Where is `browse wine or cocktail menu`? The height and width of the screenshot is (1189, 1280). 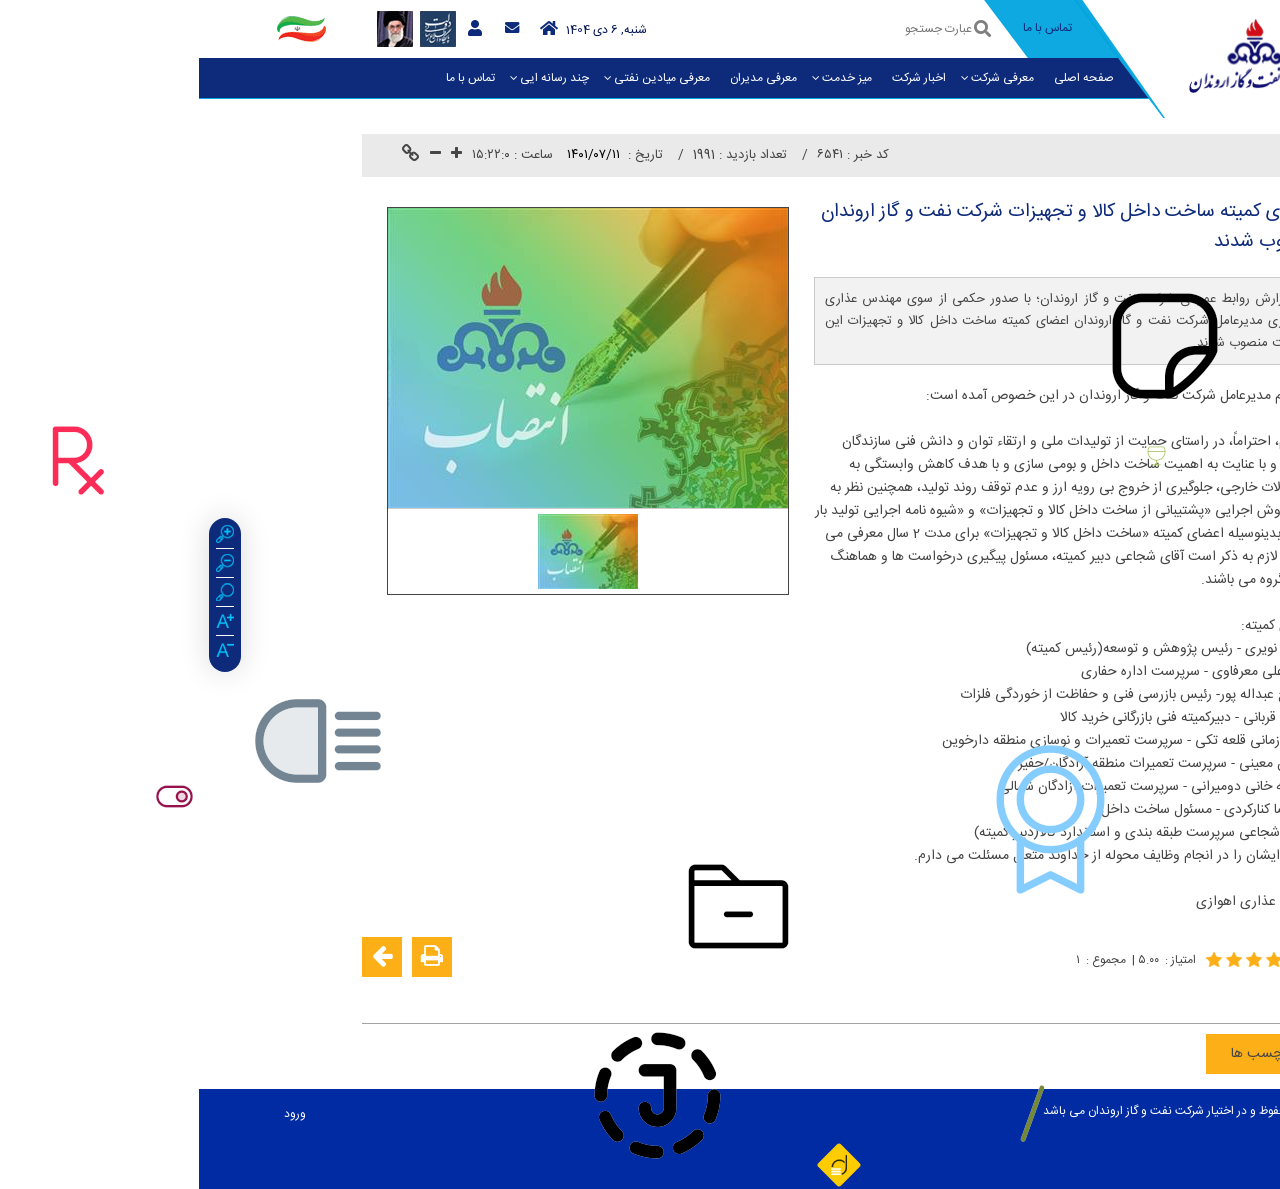
browse wine or cocktail menu is located at coordinates (1156, 455).